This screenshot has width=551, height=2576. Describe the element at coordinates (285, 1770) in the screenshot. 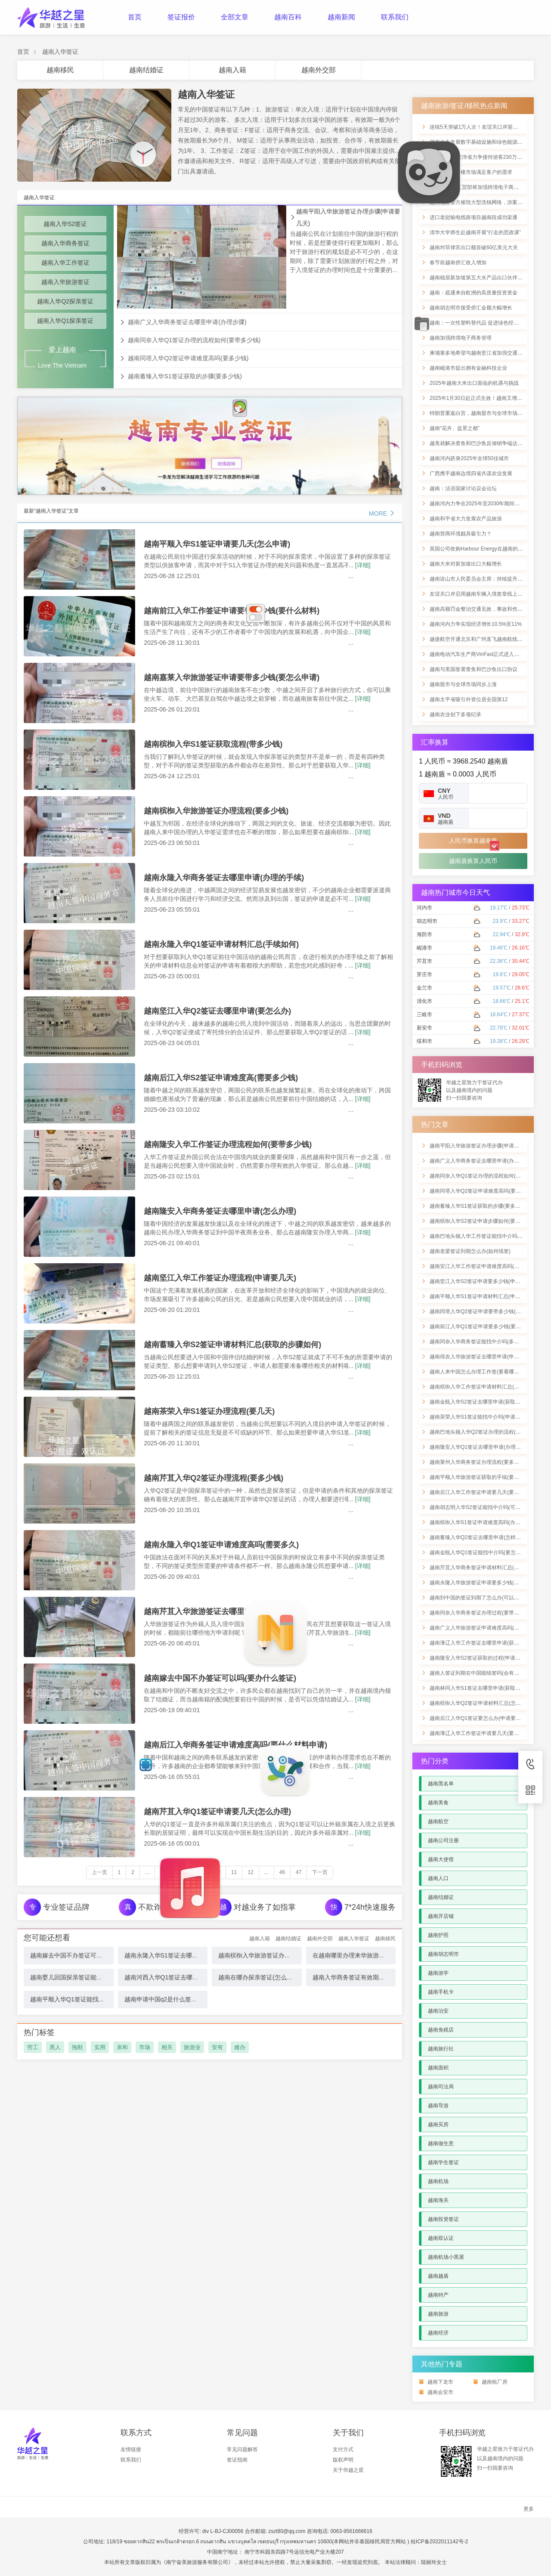

I see `open barrier app for keyboard and mouse sharing` at that location.